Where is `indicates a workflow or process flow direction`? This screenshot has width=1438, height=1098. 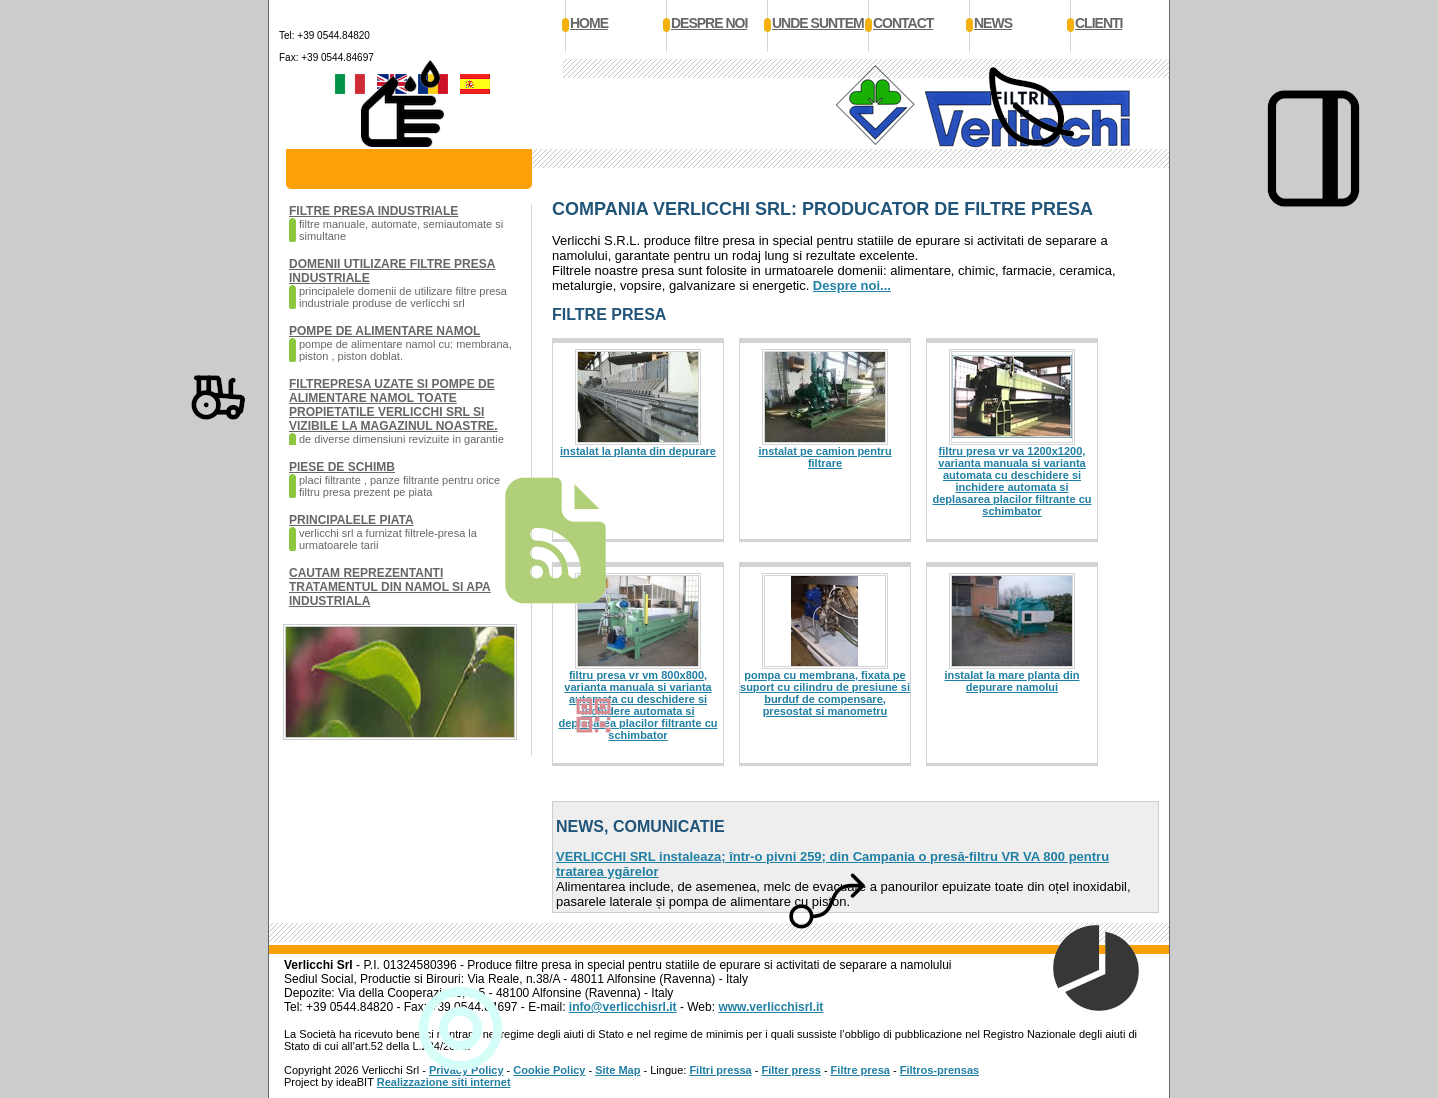
indicates a workflow or process flow direction is located at coordinates (827, 901).